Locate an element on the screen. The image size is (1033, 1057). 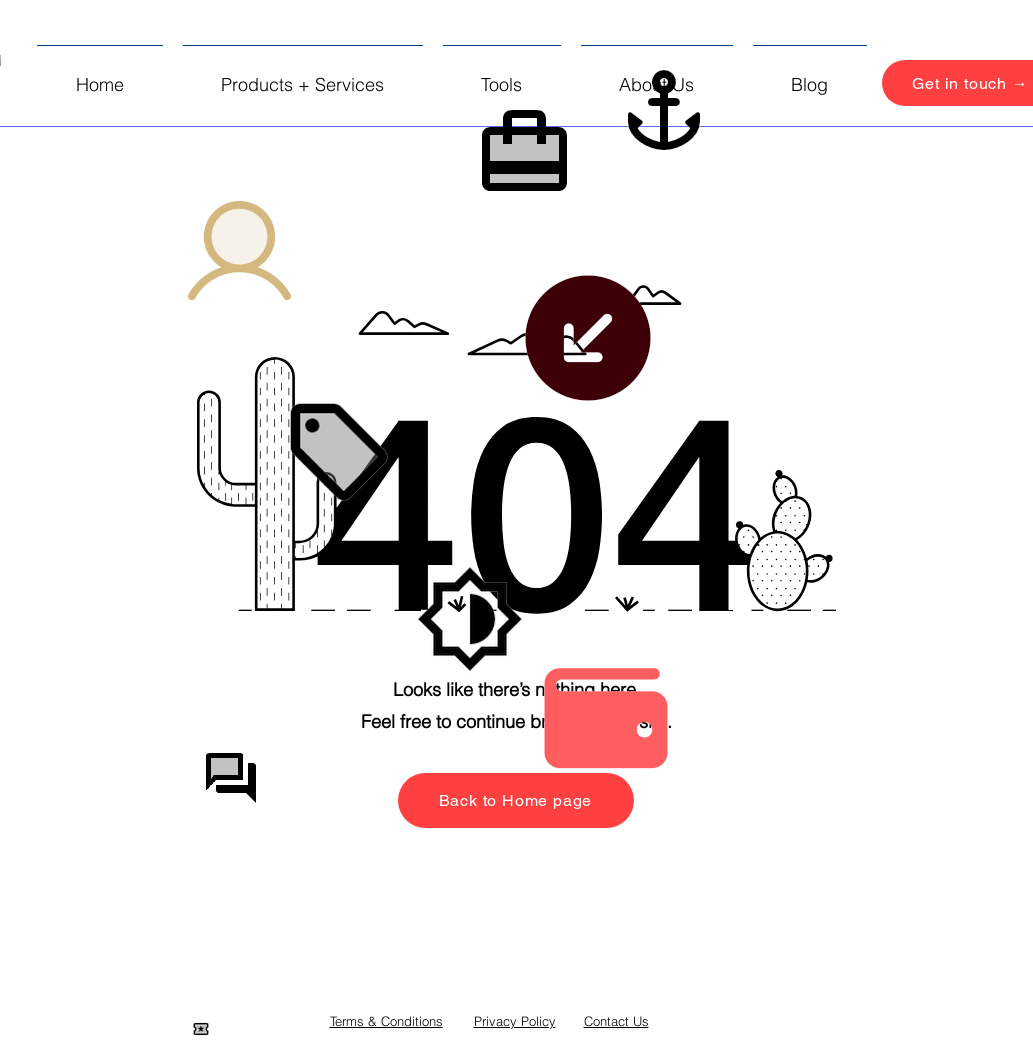
view your profile is located at coordinates (239, 252).